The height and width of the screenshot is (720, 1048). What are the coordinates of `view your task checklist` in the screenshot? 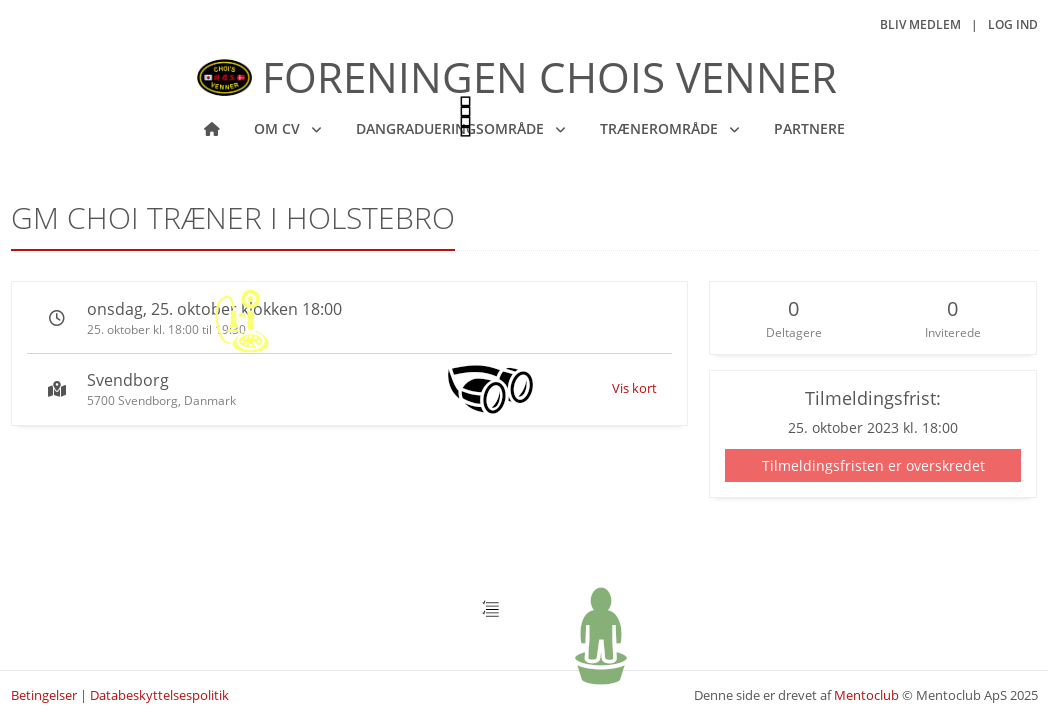 It's located at (491, 609).